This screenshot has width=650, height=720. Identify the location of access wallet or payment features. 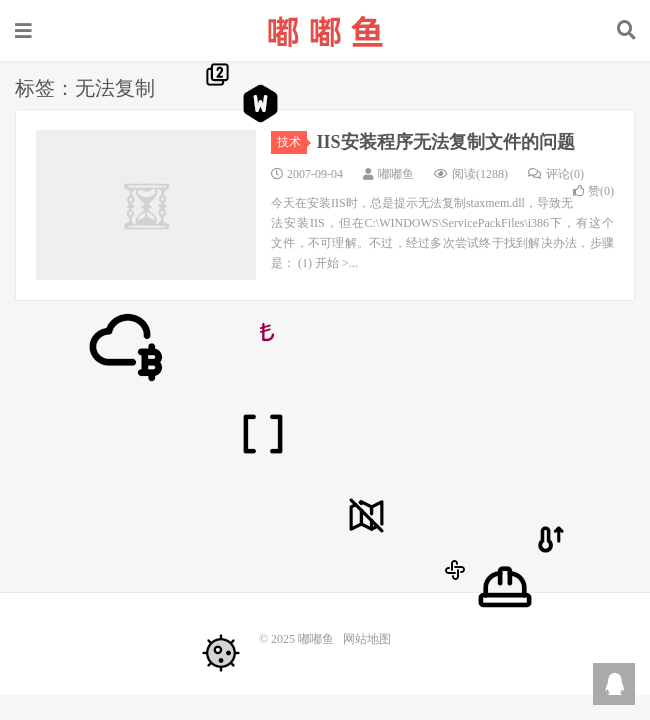
(260, 103).